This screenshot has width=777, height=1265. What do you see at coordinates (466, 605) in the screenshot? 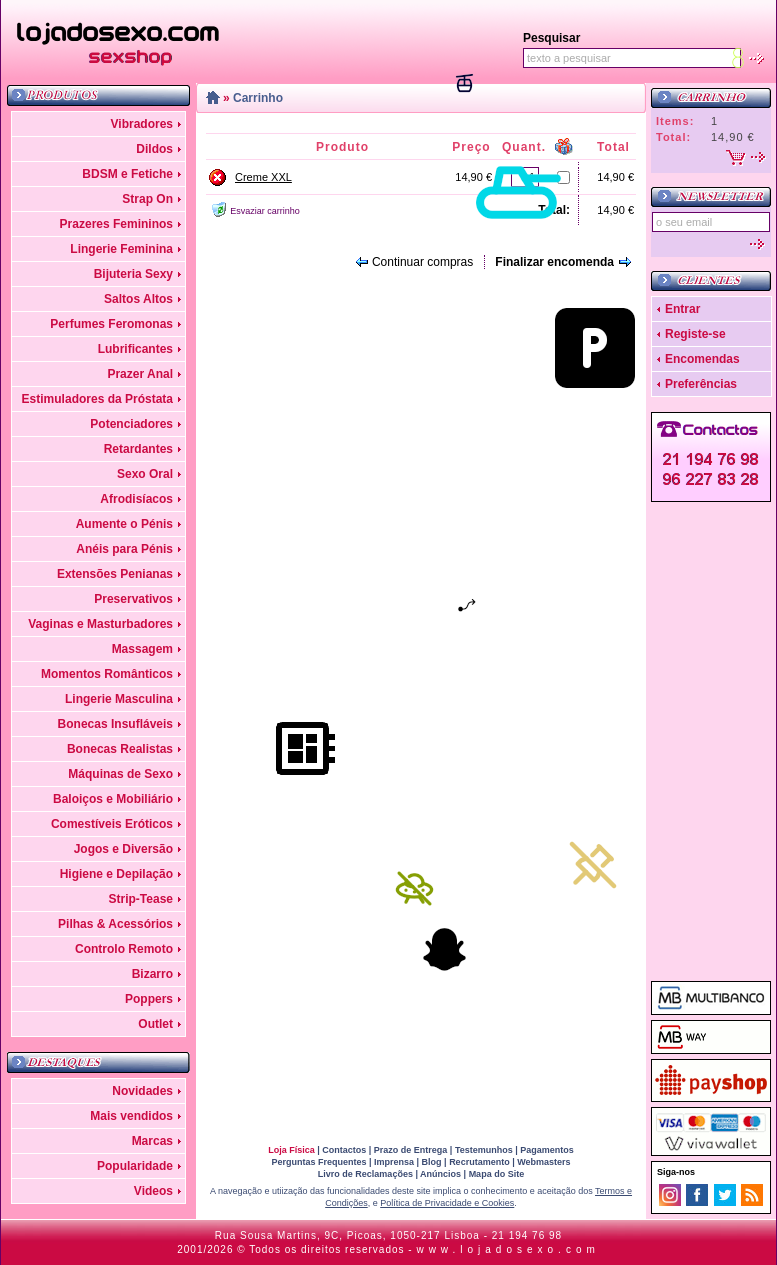
I see `indicates a workflow or process flow direction` at bounding box center [466, 605].